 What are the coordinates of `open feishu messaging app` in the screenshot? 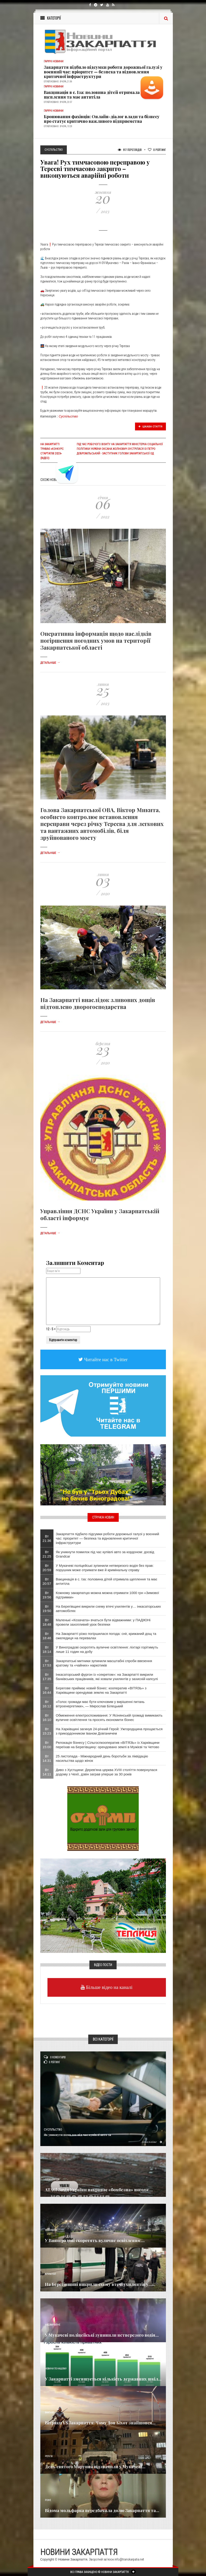 It's located at (67, 472).